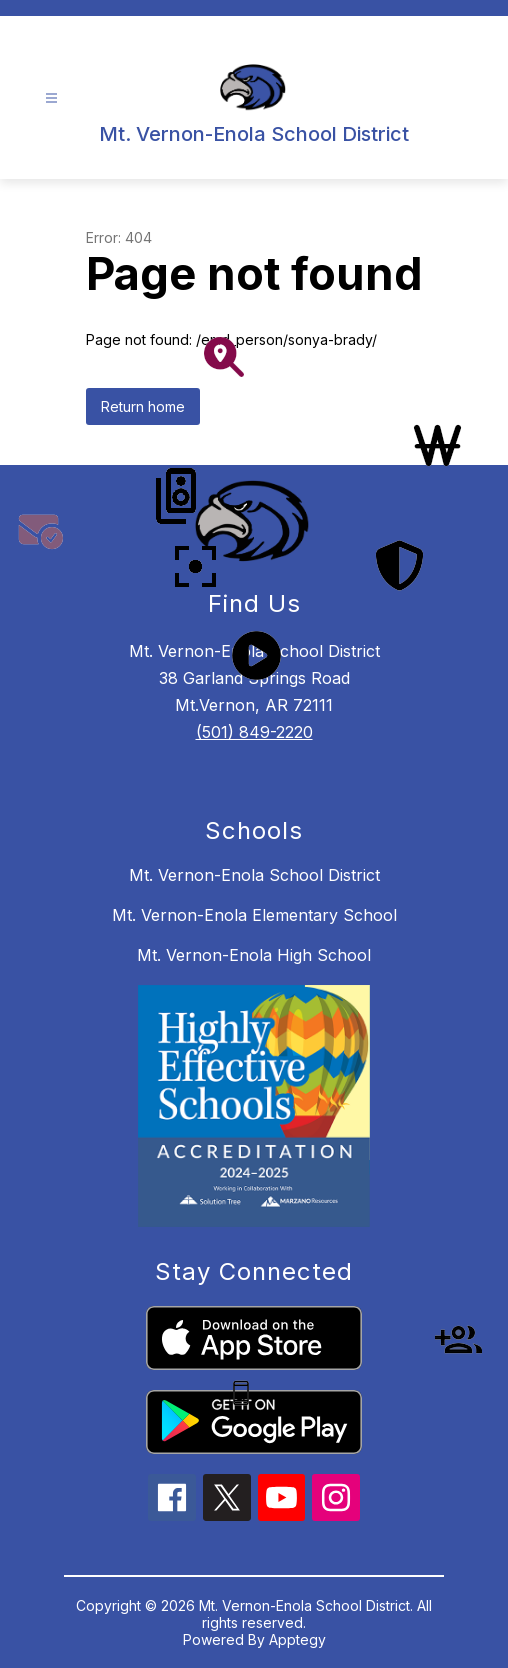  What do you see at coordinates (176, 496) in the screenshot?
I see `access speaker group settings` at bounding box center [176, 496].